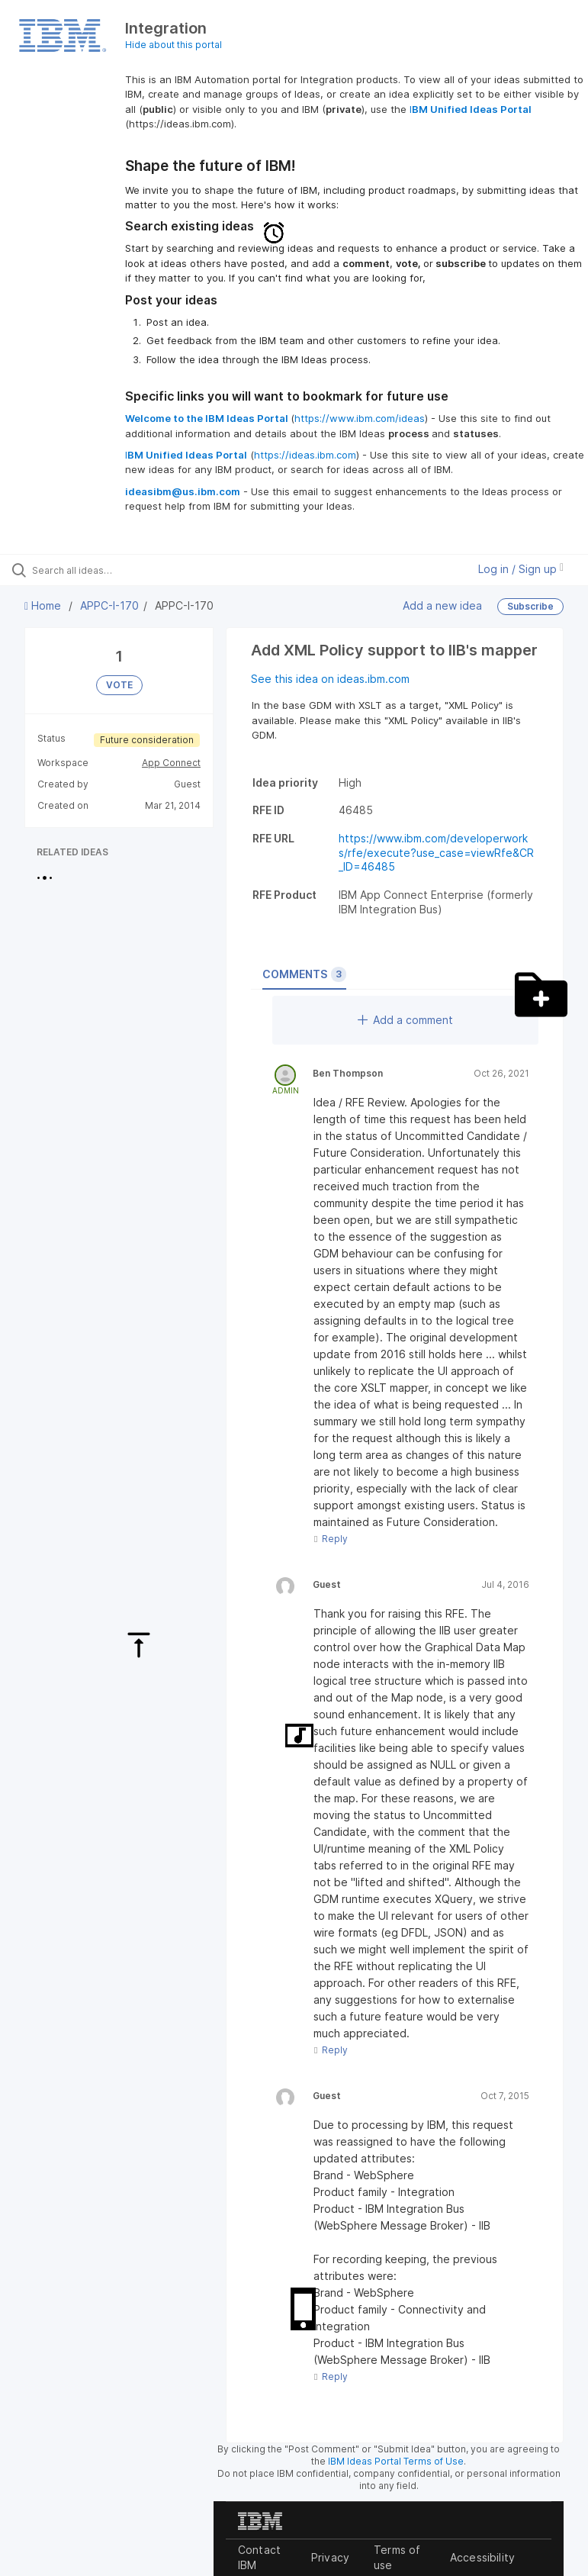 This screenshot has height=2576, width=588. Describe the element at coordinates (541, 994) in the screenshot. I see `create a new folder` at that location.